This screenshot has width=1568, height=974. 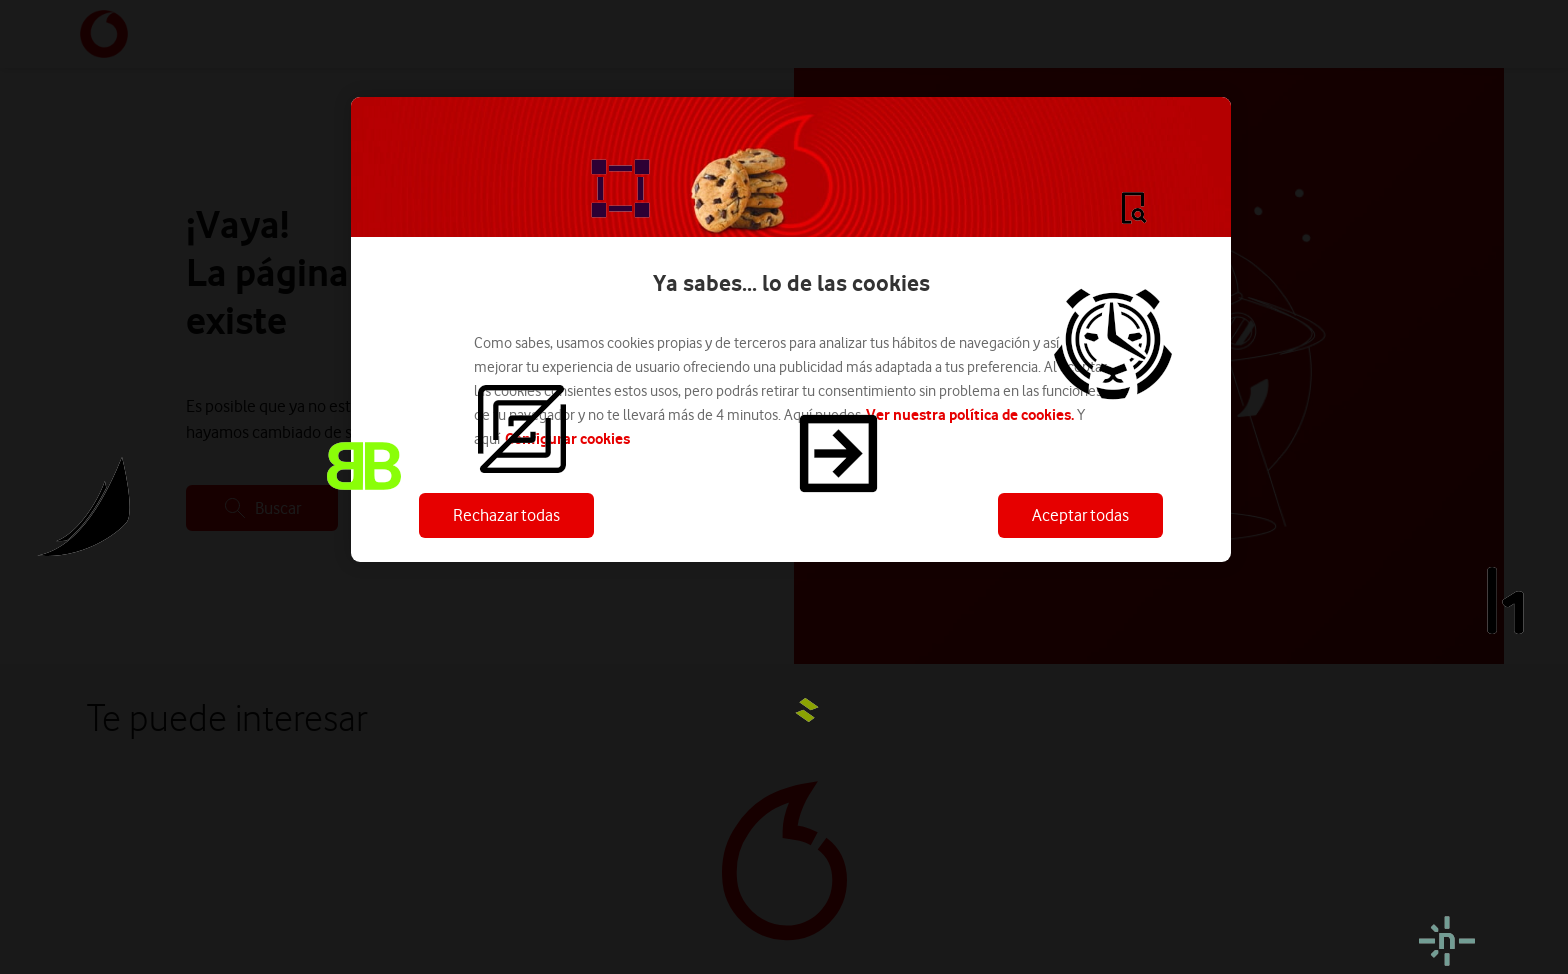 What do you see at coordinates (620, 188) in the screenshot?
I see `access shape tools or drawing options` at bounding box center [620, 188].